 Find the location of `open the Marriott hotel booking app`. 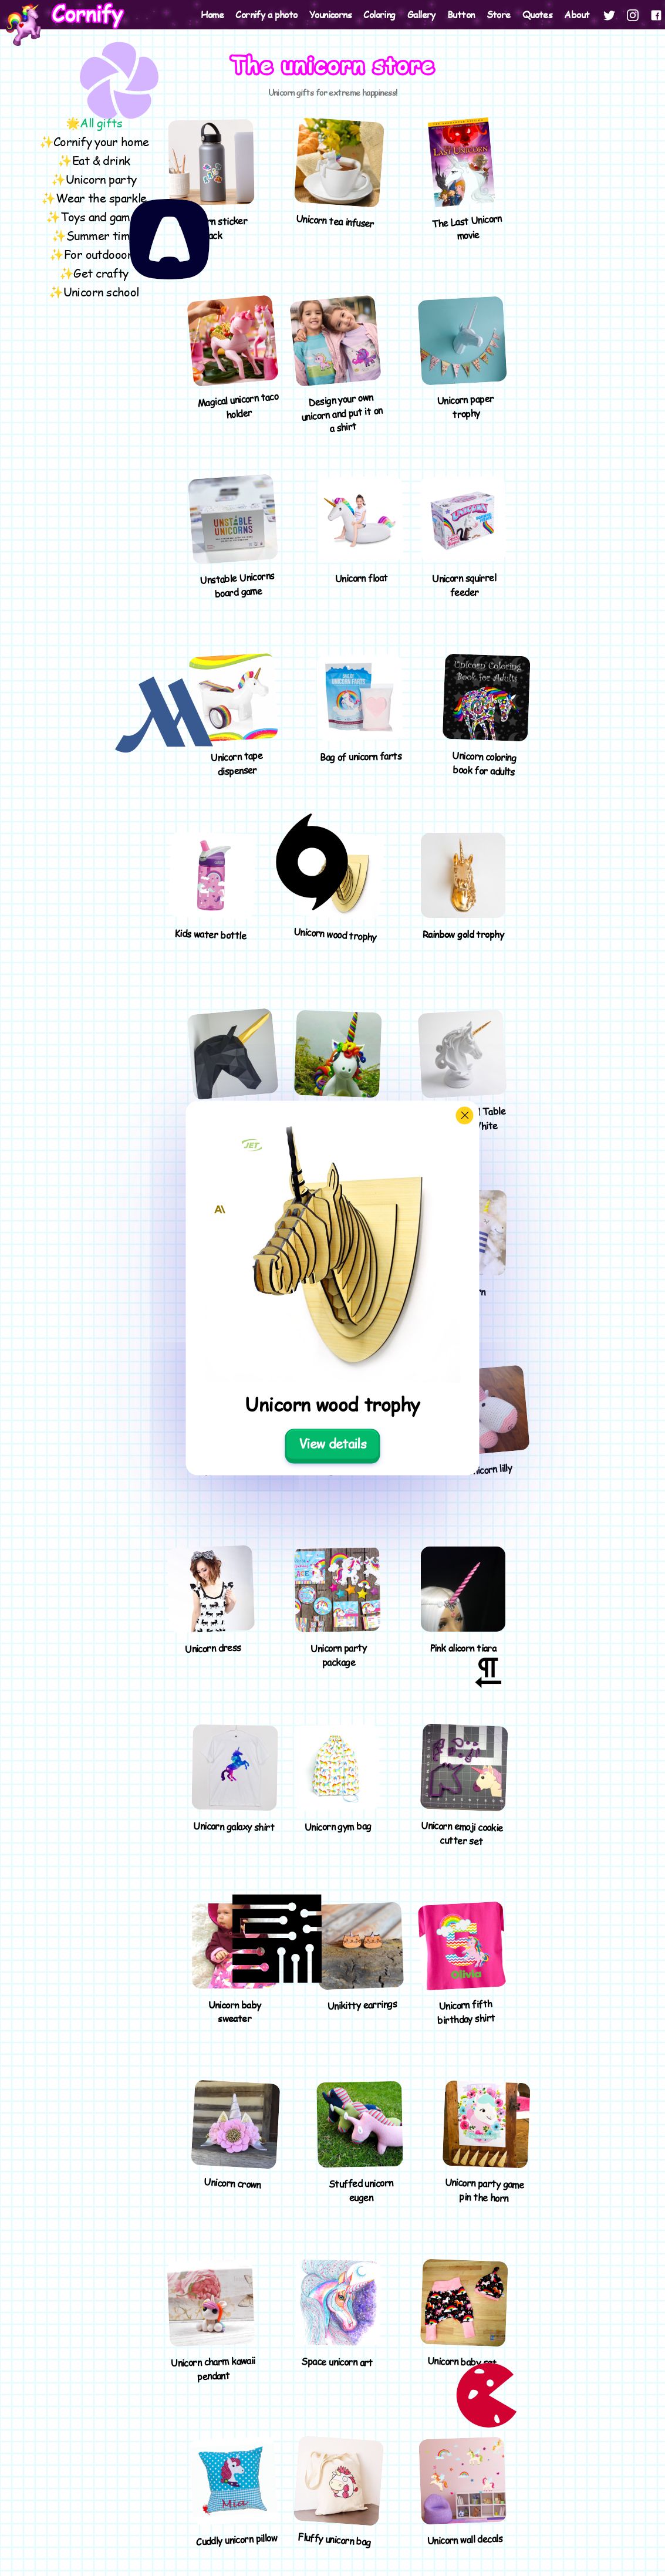

open the Marriott hotel booking app is located at coordinates (164, 714).